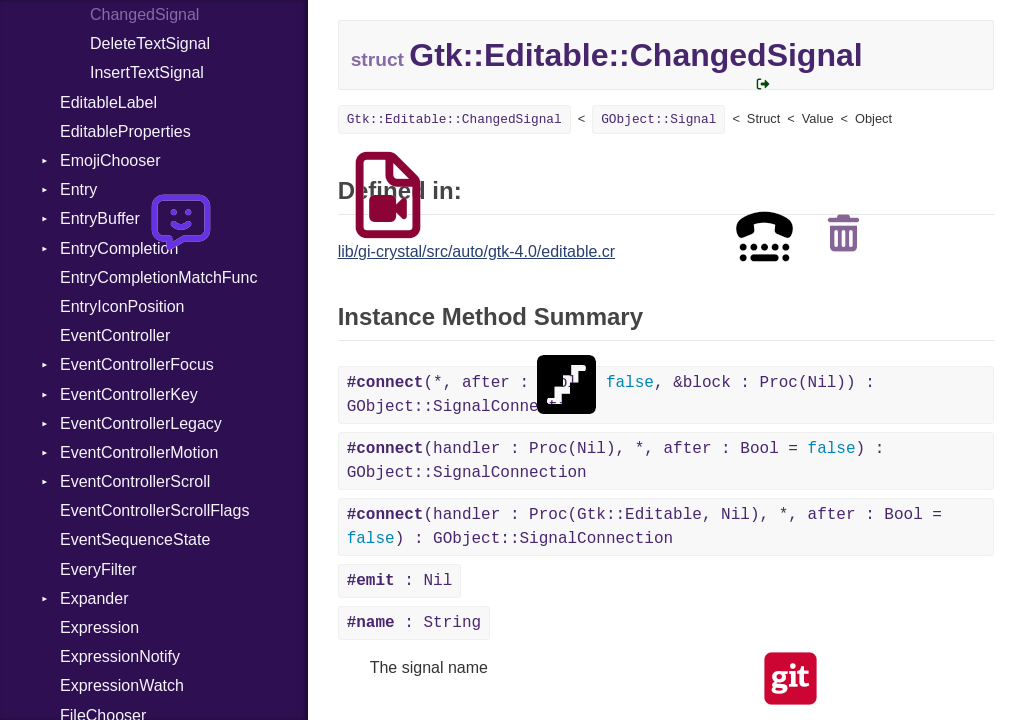 This screenshot has width=1024, height=720. What do you see at coordinates (790, 678) in the screenshot?
I see `git version control logo` at bounding box center [790, 678].